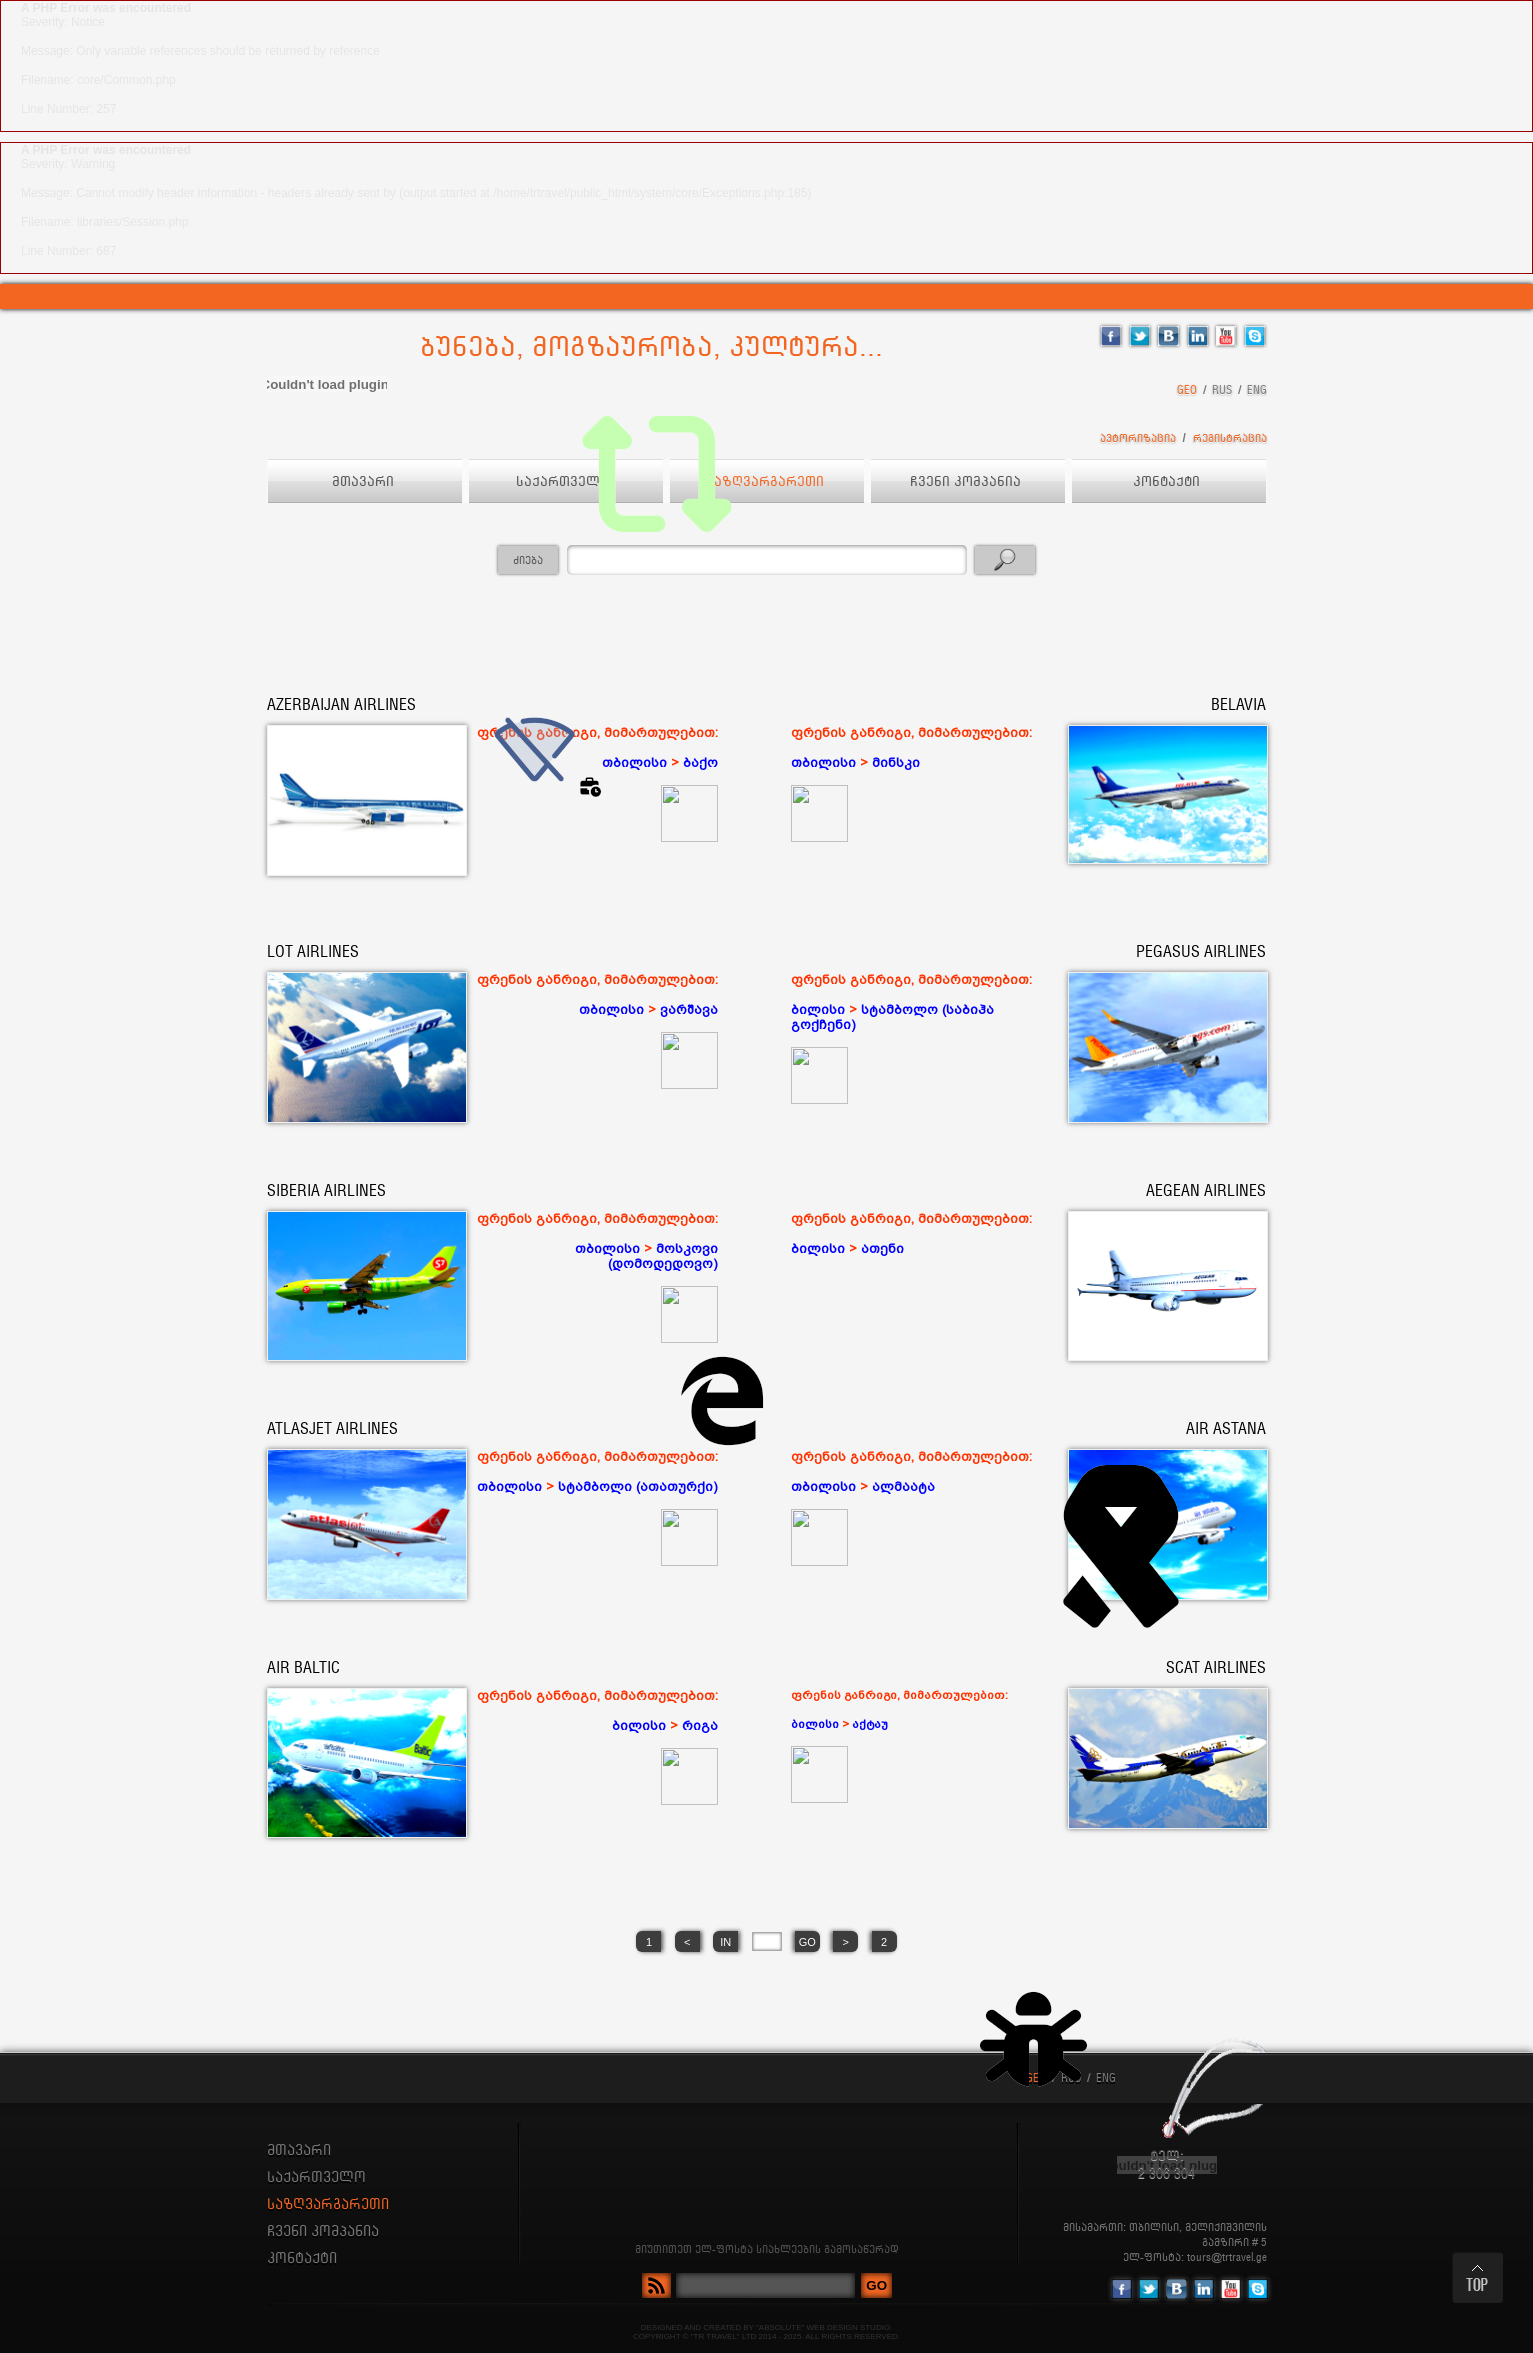  Describe the element at coordinates (589, 786) in the screenshot. I see `view work hours or time tracking` at that location.